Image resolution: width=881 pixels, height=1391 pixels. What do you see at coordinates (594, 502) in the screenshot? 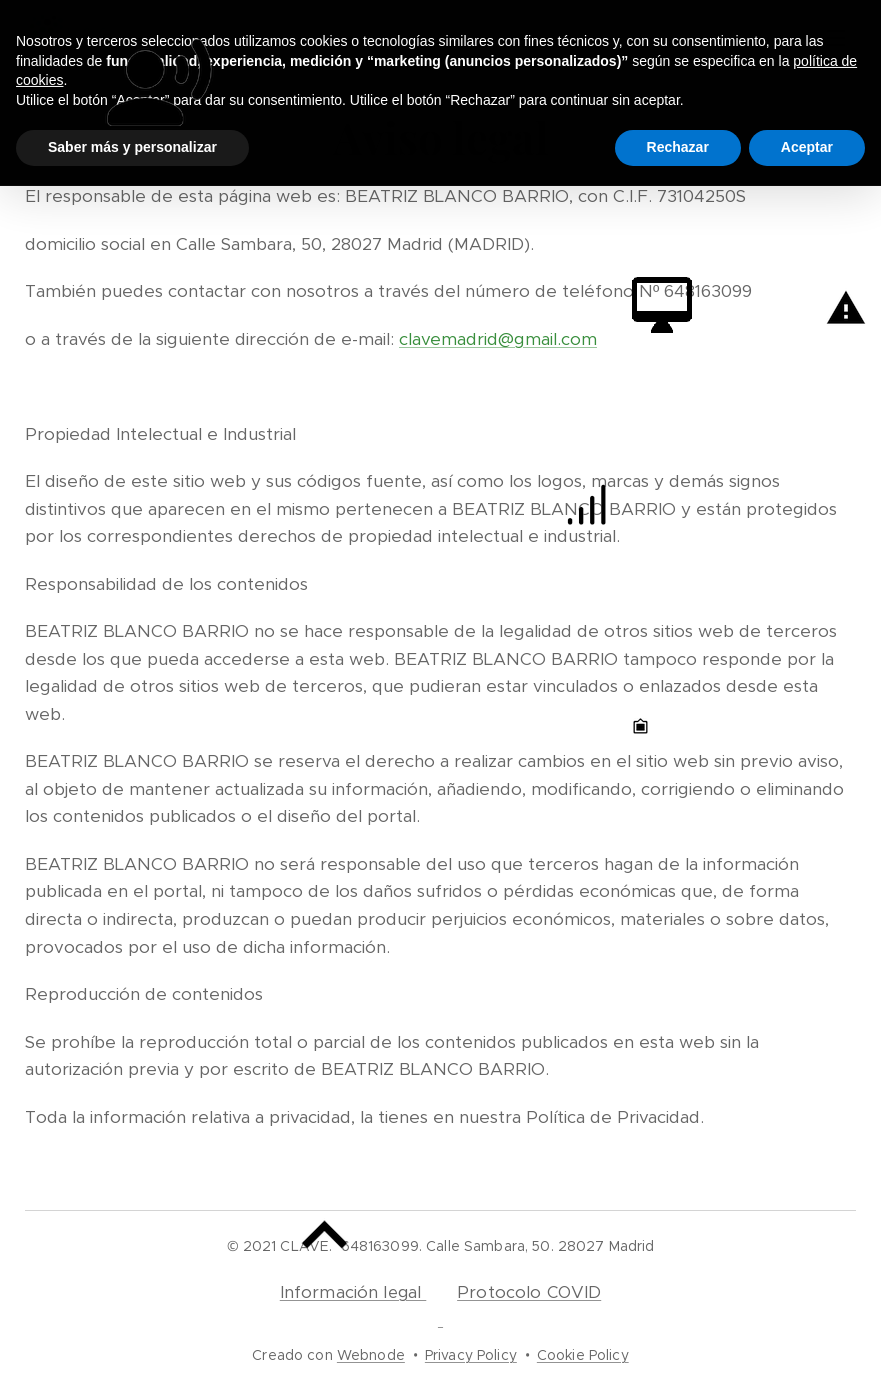
I see `indicates strong cellular network connection` at bounding box center [594, 502].